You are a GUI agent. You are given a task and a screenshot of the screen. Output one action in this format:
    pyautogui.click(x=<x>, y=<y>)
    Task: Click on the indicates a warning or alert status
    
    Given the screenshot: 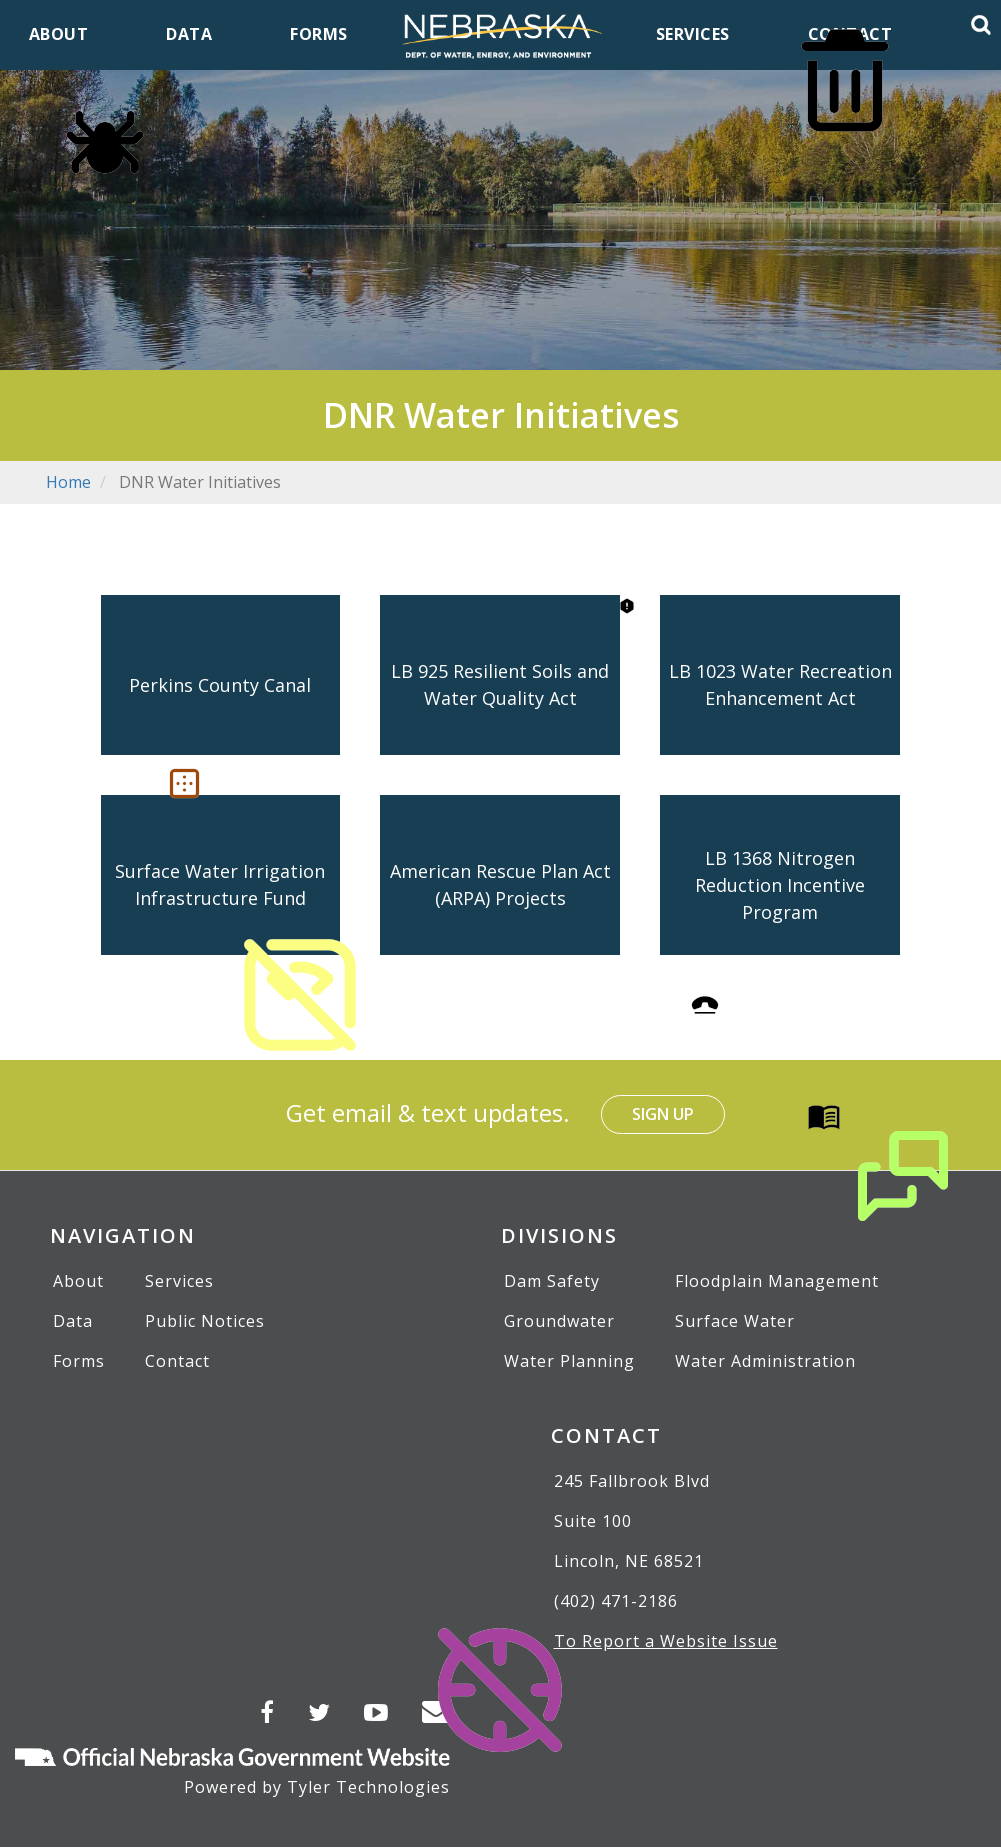 What is the action you would take?
    pyautogui.click(x=627, y=606)
    